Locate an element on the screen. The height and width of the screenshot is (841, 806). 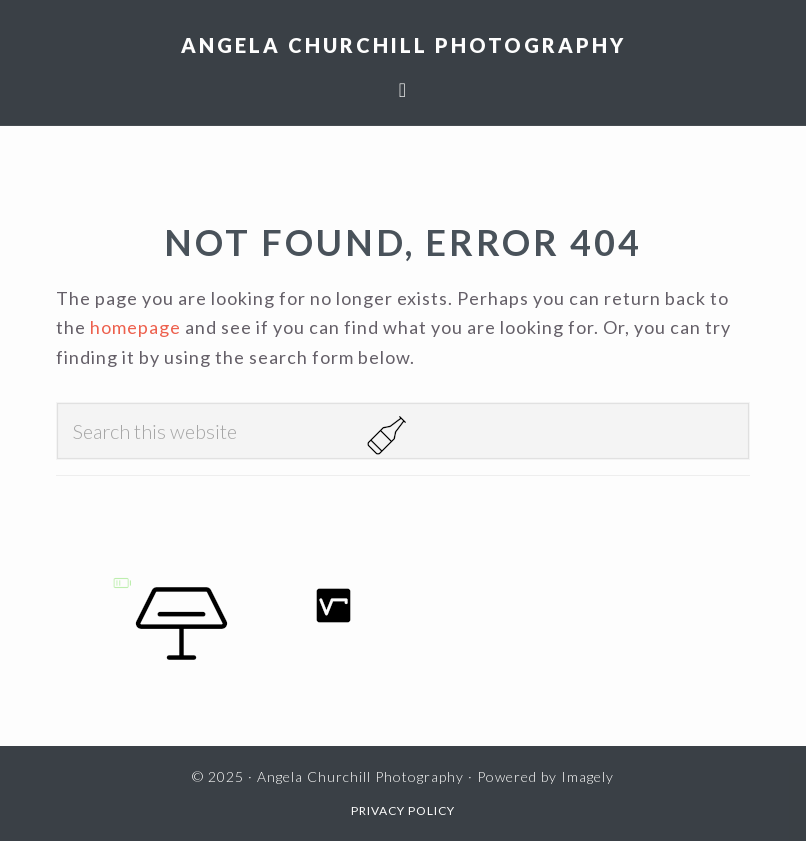
insert square root symbol is located at coordinates (333, 605).